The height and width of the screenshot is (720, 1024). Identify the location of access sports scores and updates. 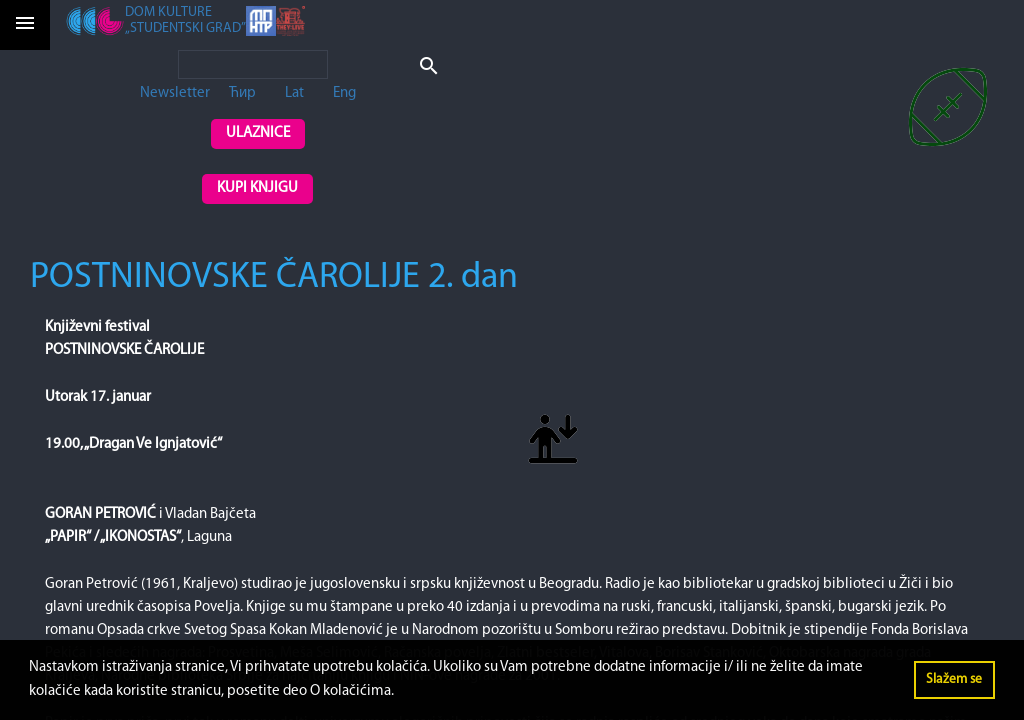
(948, 107).